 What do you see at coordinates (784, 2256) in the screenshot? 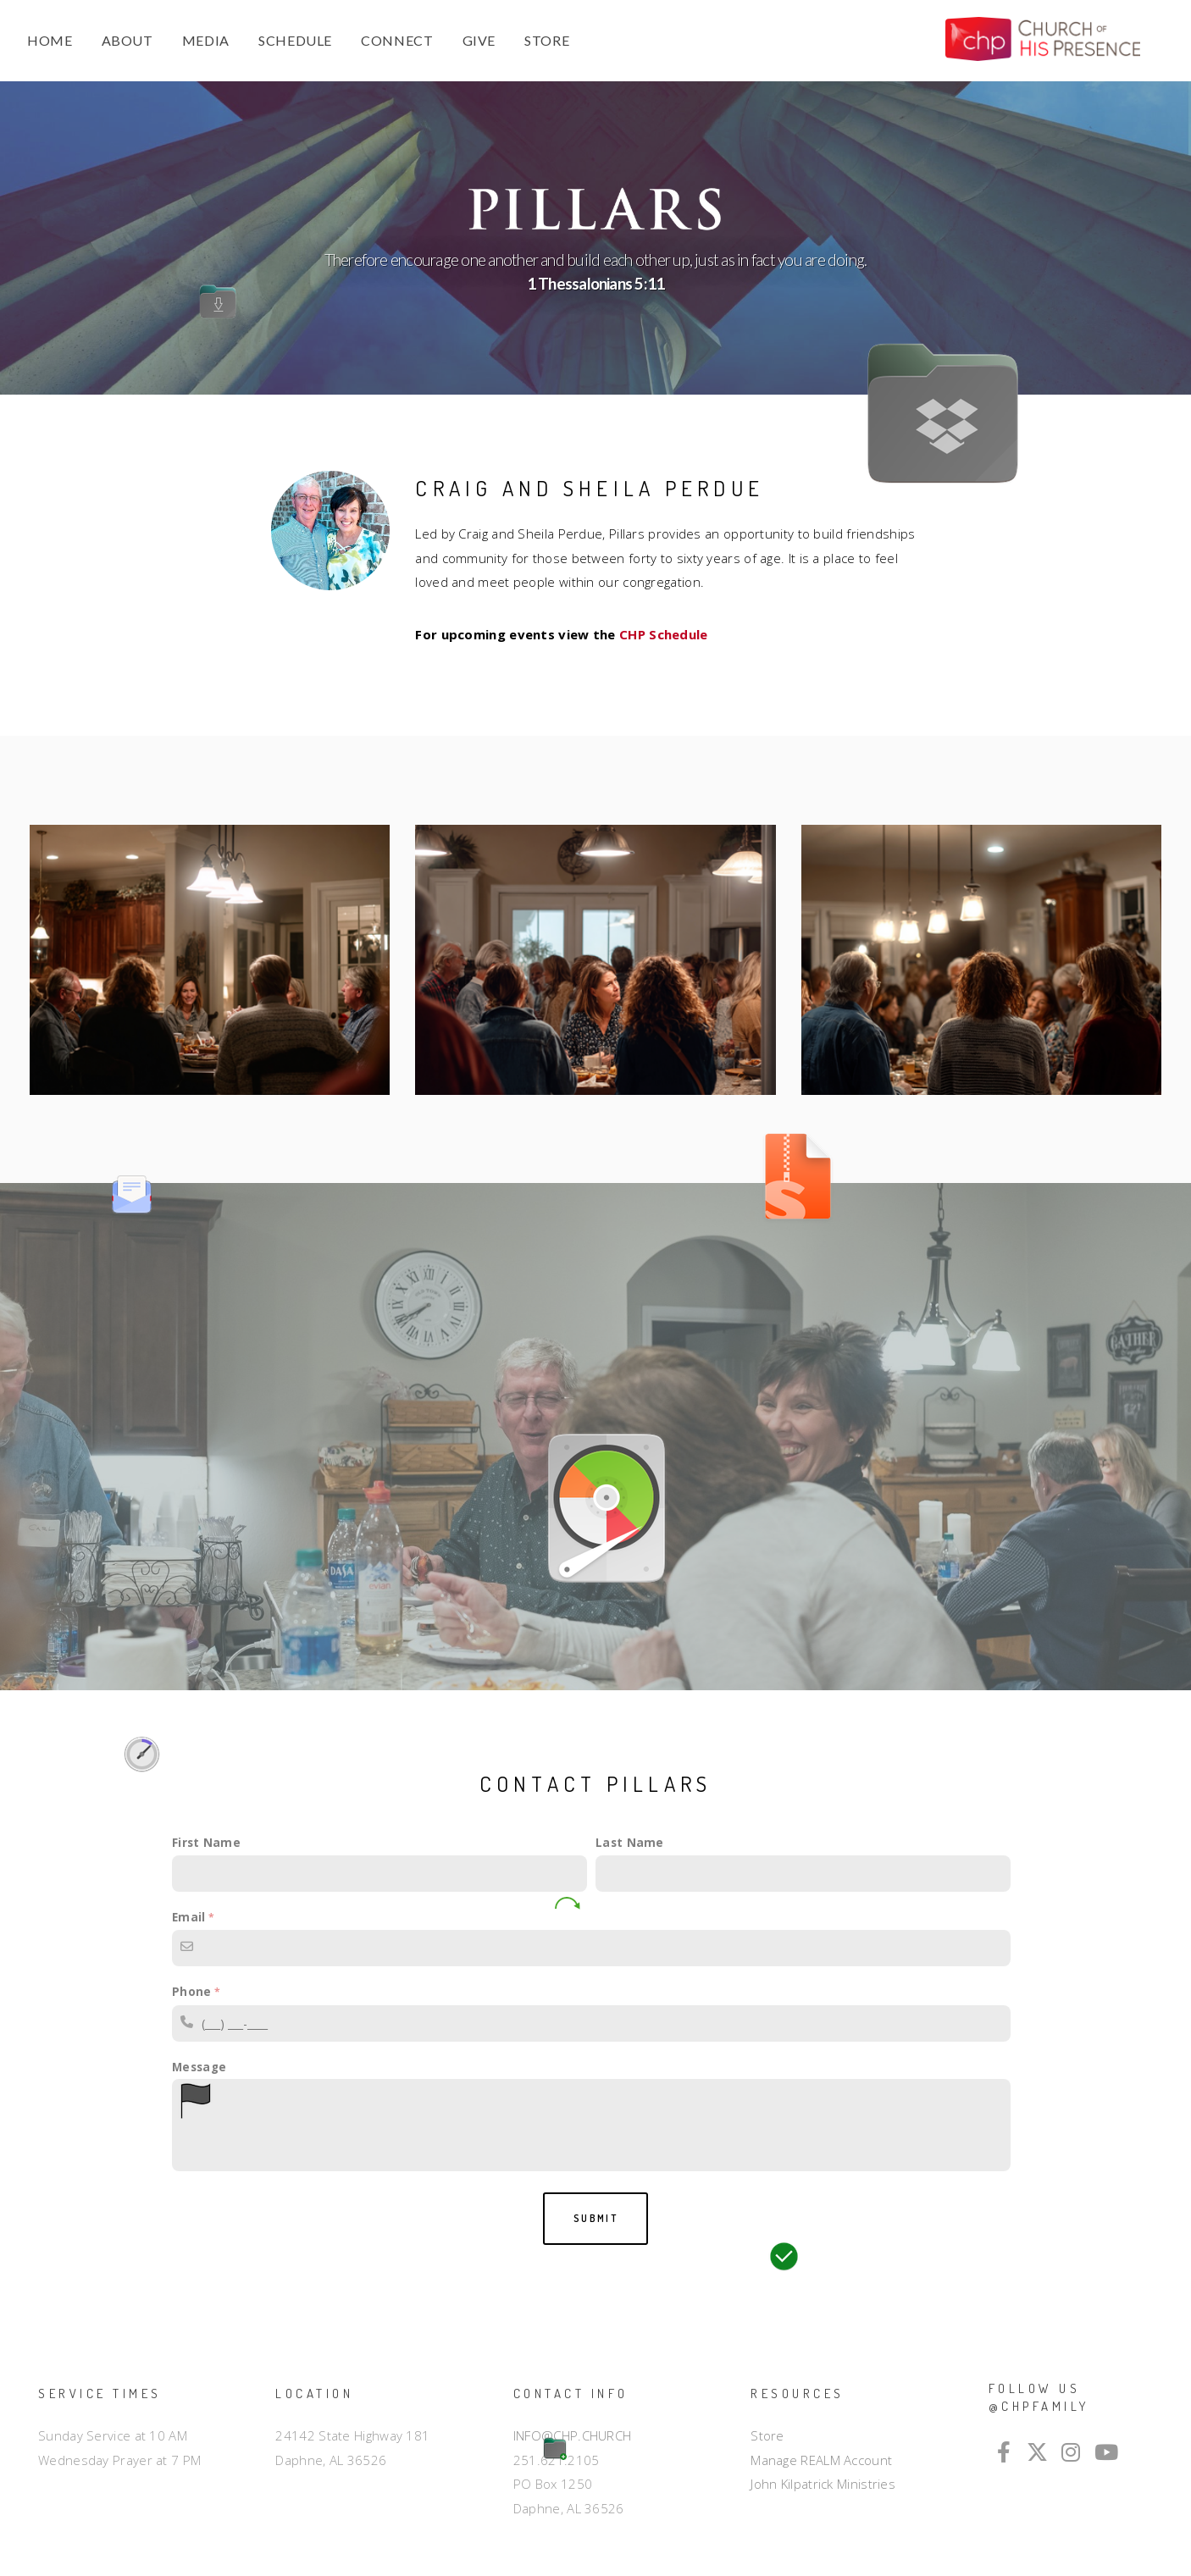
I see `indicates file has been successfully synced` at bounding box center [784, 2256].